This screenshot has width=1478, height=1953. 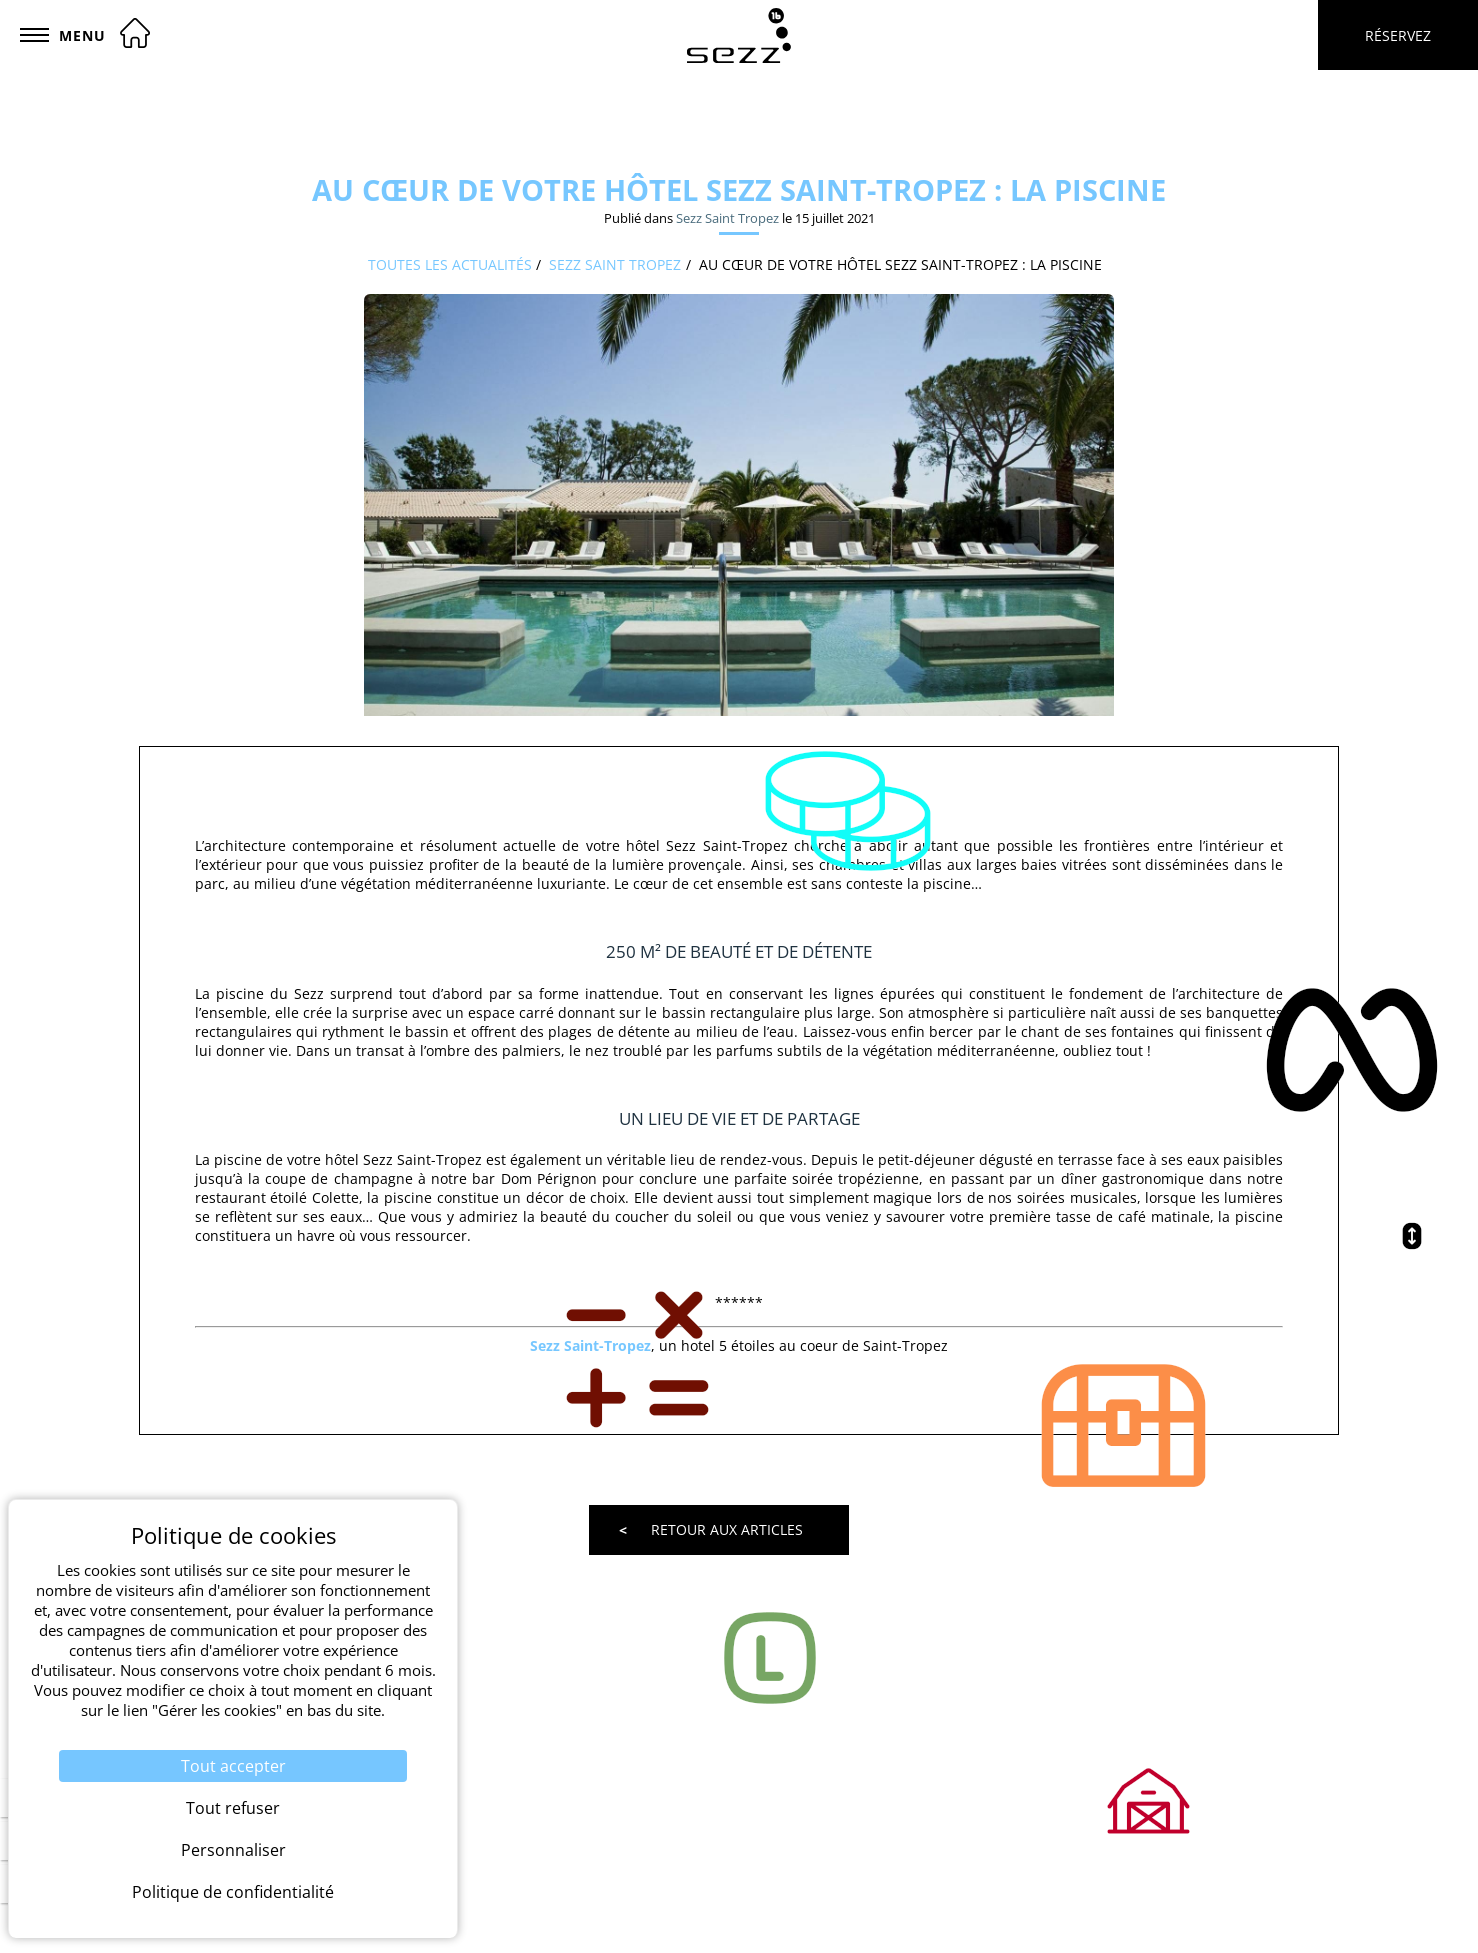 I want to click on scroll up or down on the page, so click(x=1412, y=1236).